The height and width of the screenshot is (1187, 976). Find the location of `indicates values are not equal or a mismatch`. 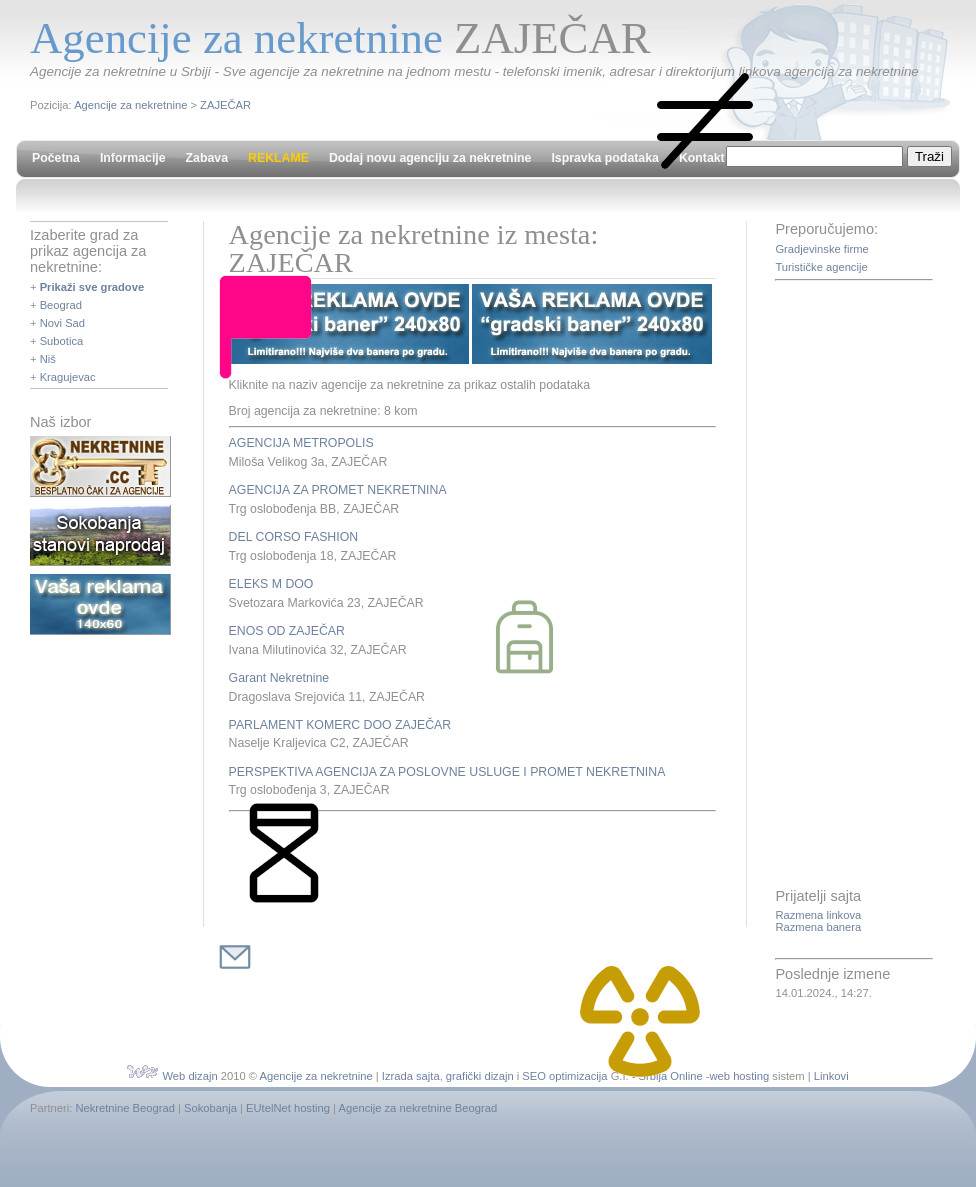

indicates values are not equal or a mismatch is located at coordinates (705, 121).